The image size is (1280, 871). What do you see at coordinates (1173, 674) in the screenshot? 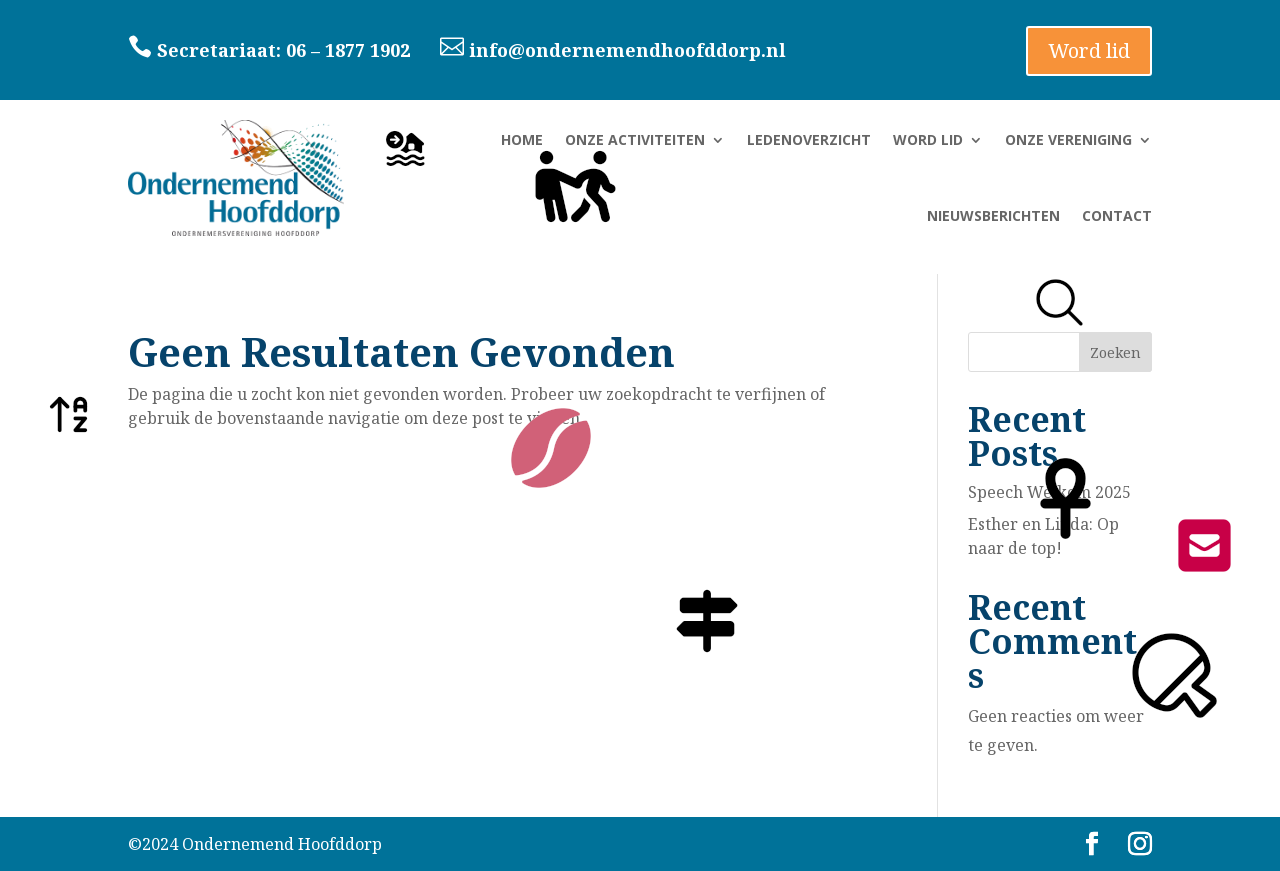
I see `access table tennis or ping pong game` at bounding box center [1173, 674].